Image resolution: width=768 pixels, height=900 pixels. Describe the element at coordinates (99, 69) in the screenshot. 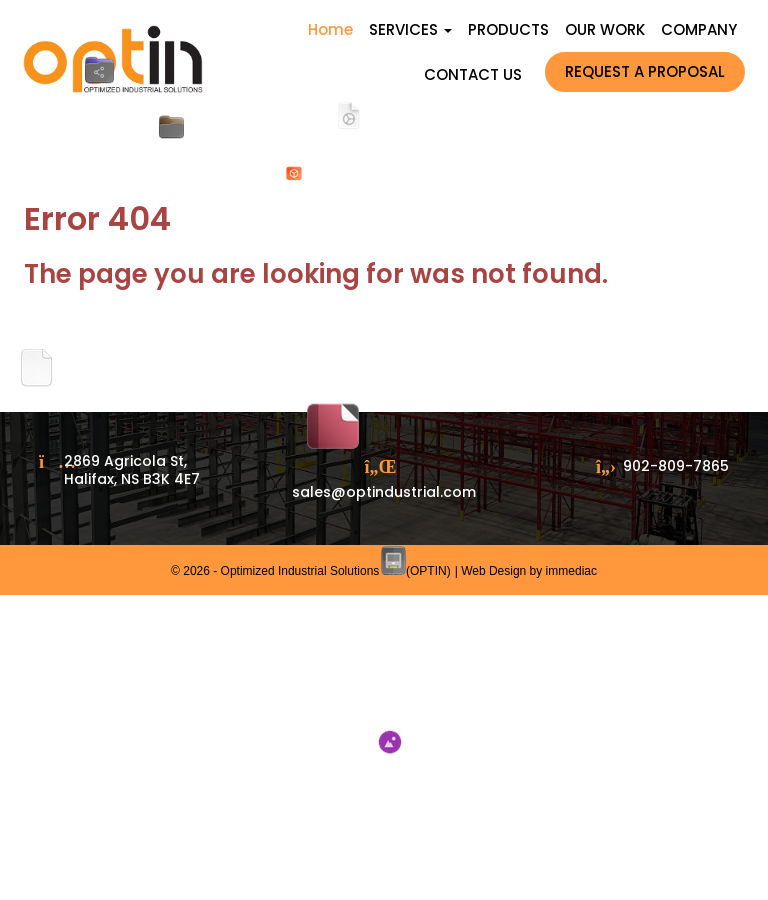

I see `open your public shared folder` at that location.